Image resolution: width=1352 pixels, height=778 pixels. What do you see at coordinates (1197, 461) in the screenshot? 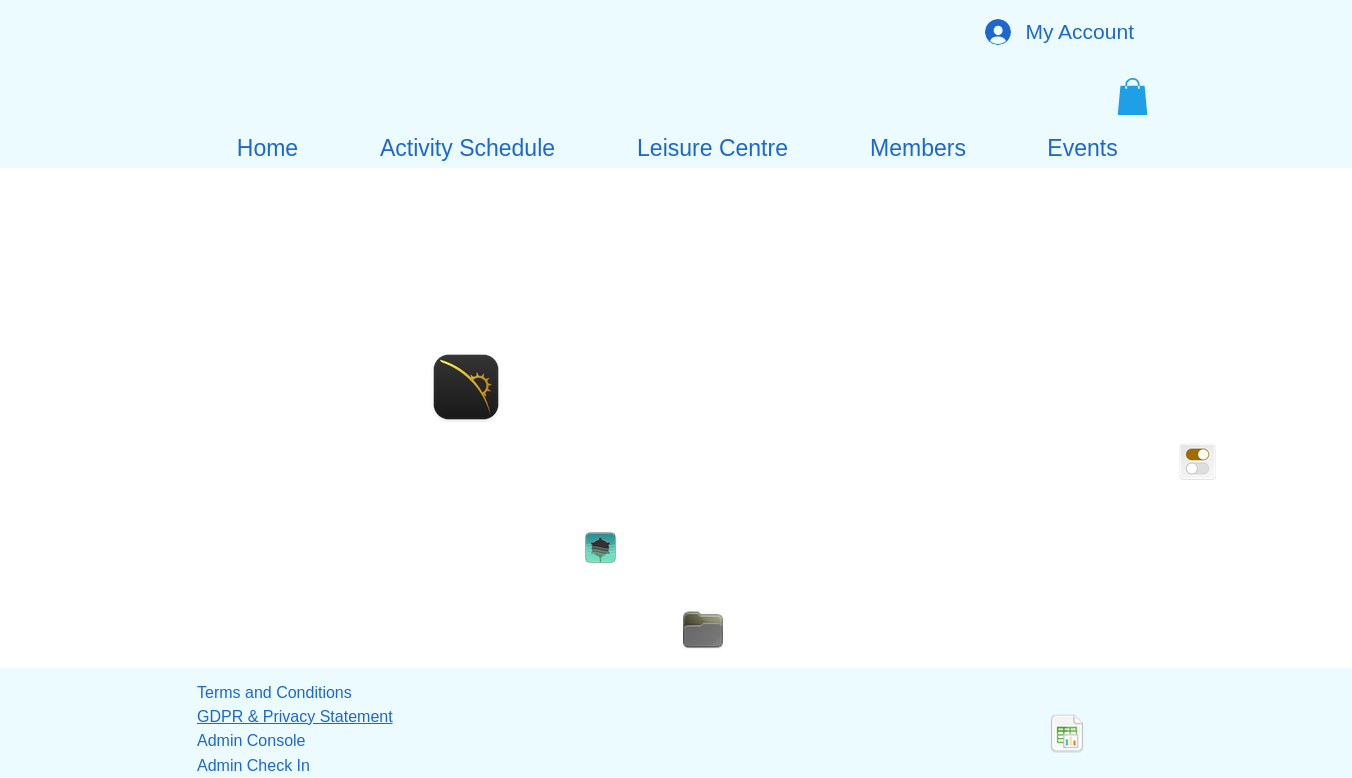
I see `open unity tweak tool settings` at bounding box center [1197, 461].